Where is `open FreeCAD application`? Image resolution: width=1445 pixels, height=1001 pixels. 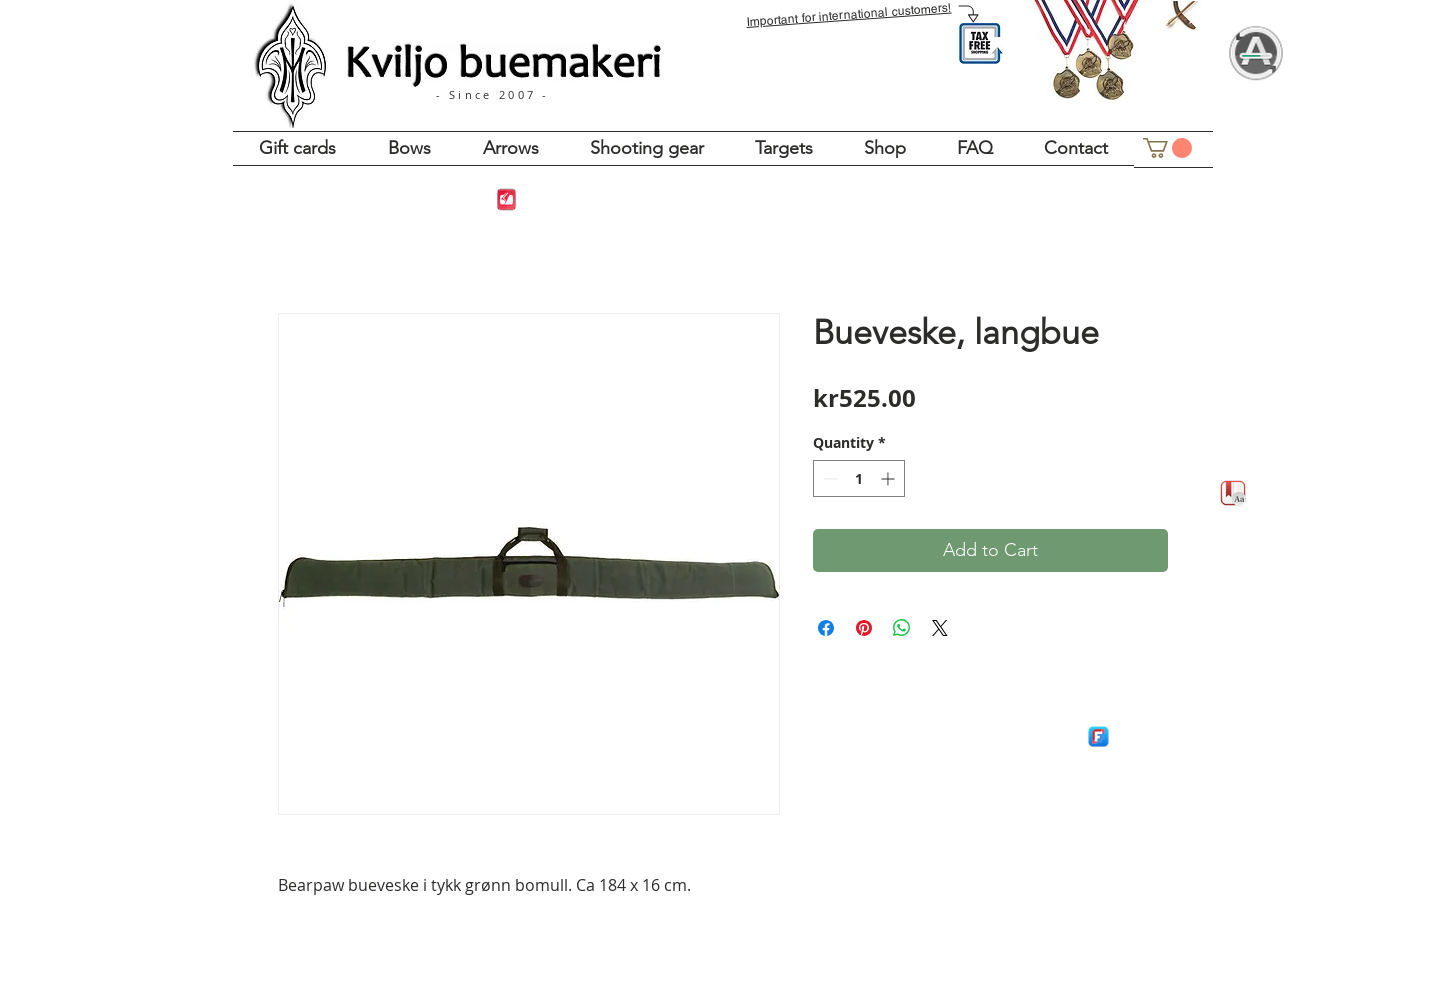 open FreeCAD application is located at coordinates (1098, 736).